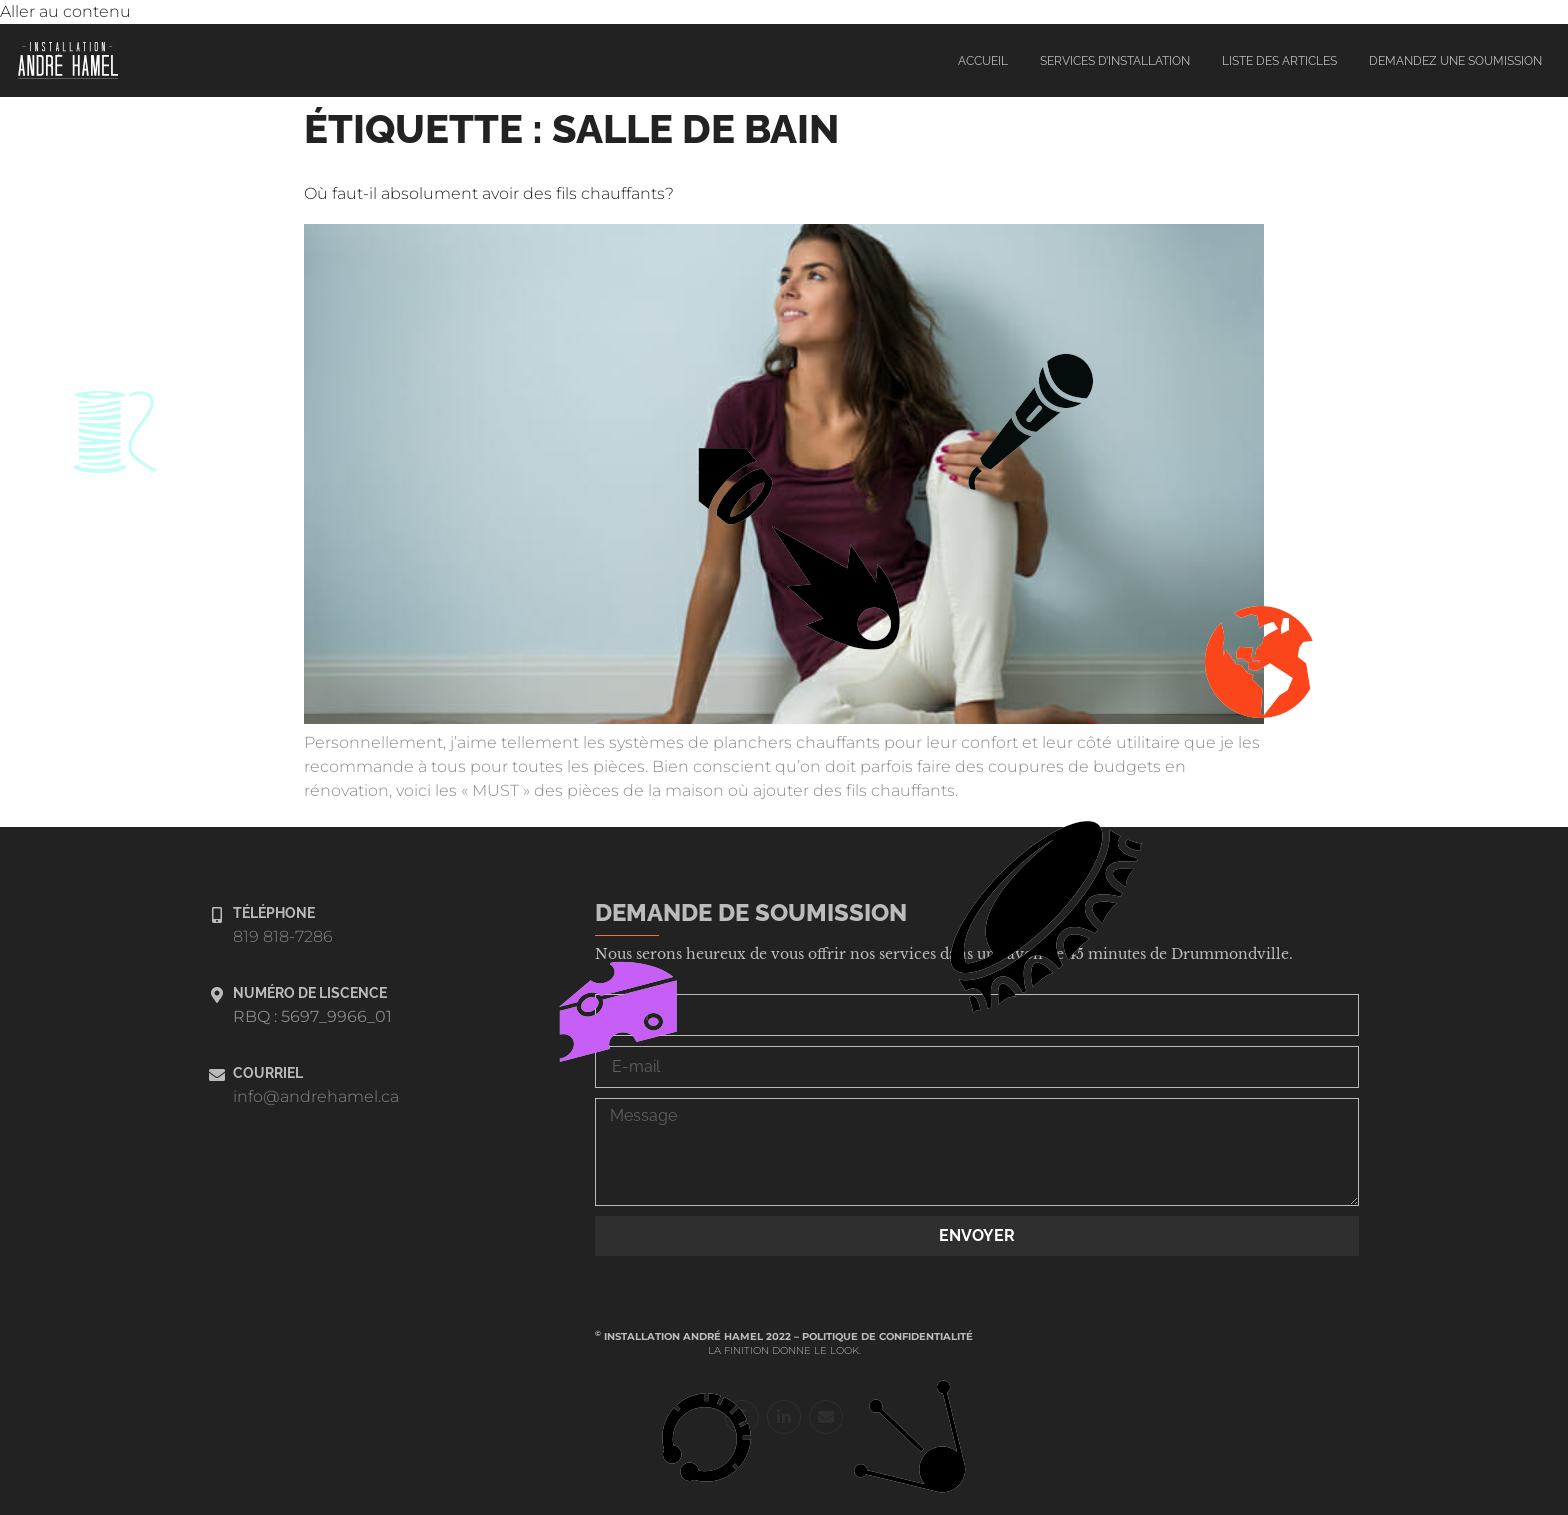 The height and width of the screenshot is (1515, 1568). Describe the element at coordinates (1026, 422) in the screenshot. I see `tap to start voice recording` at that location.